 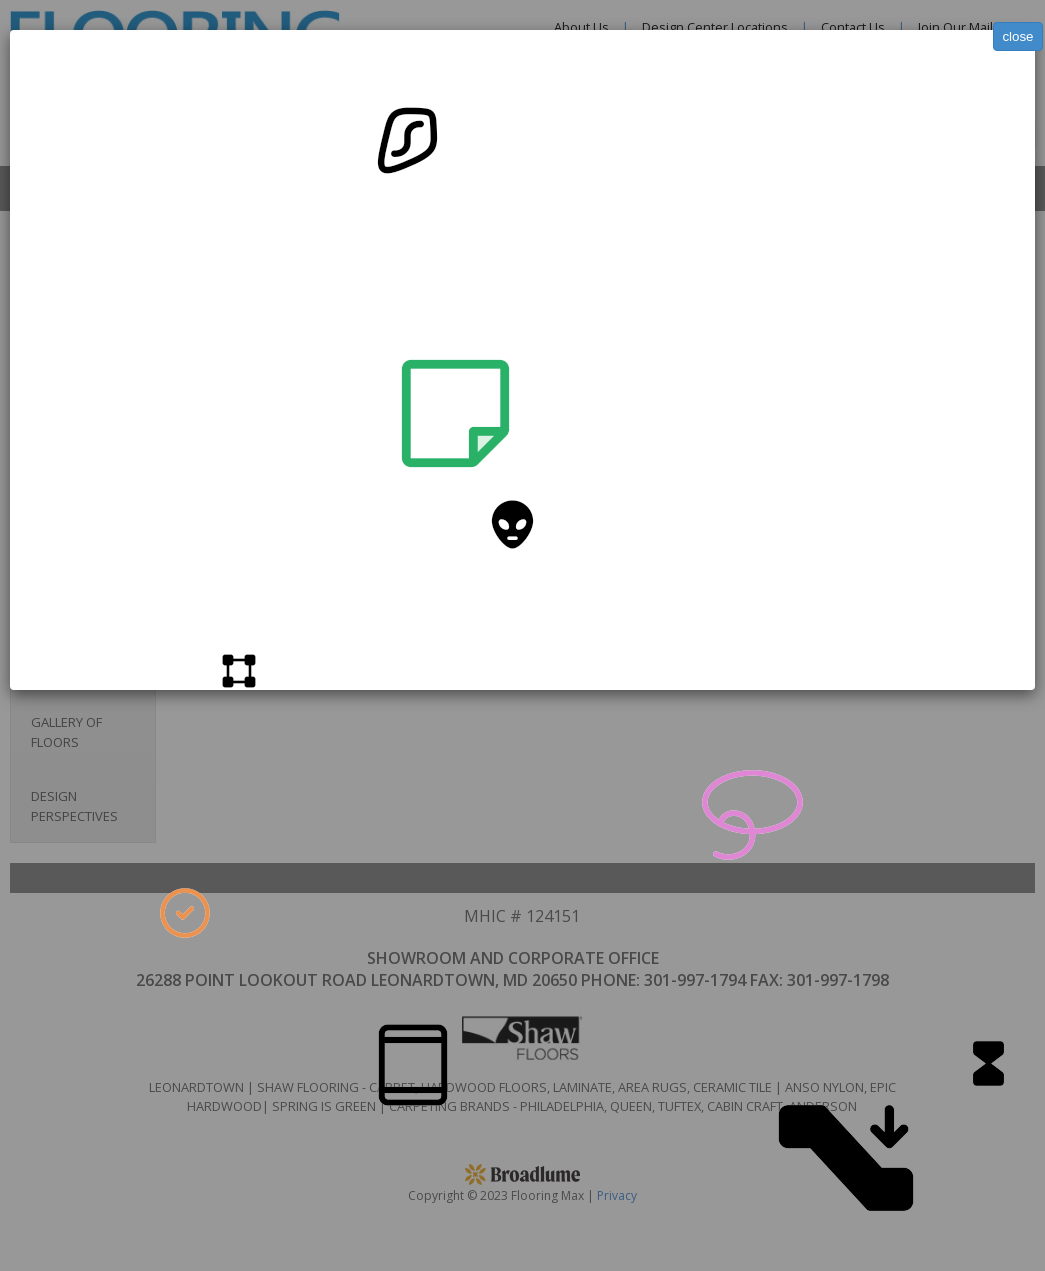 I want to click on create a new note, so click(x=455, y=413).